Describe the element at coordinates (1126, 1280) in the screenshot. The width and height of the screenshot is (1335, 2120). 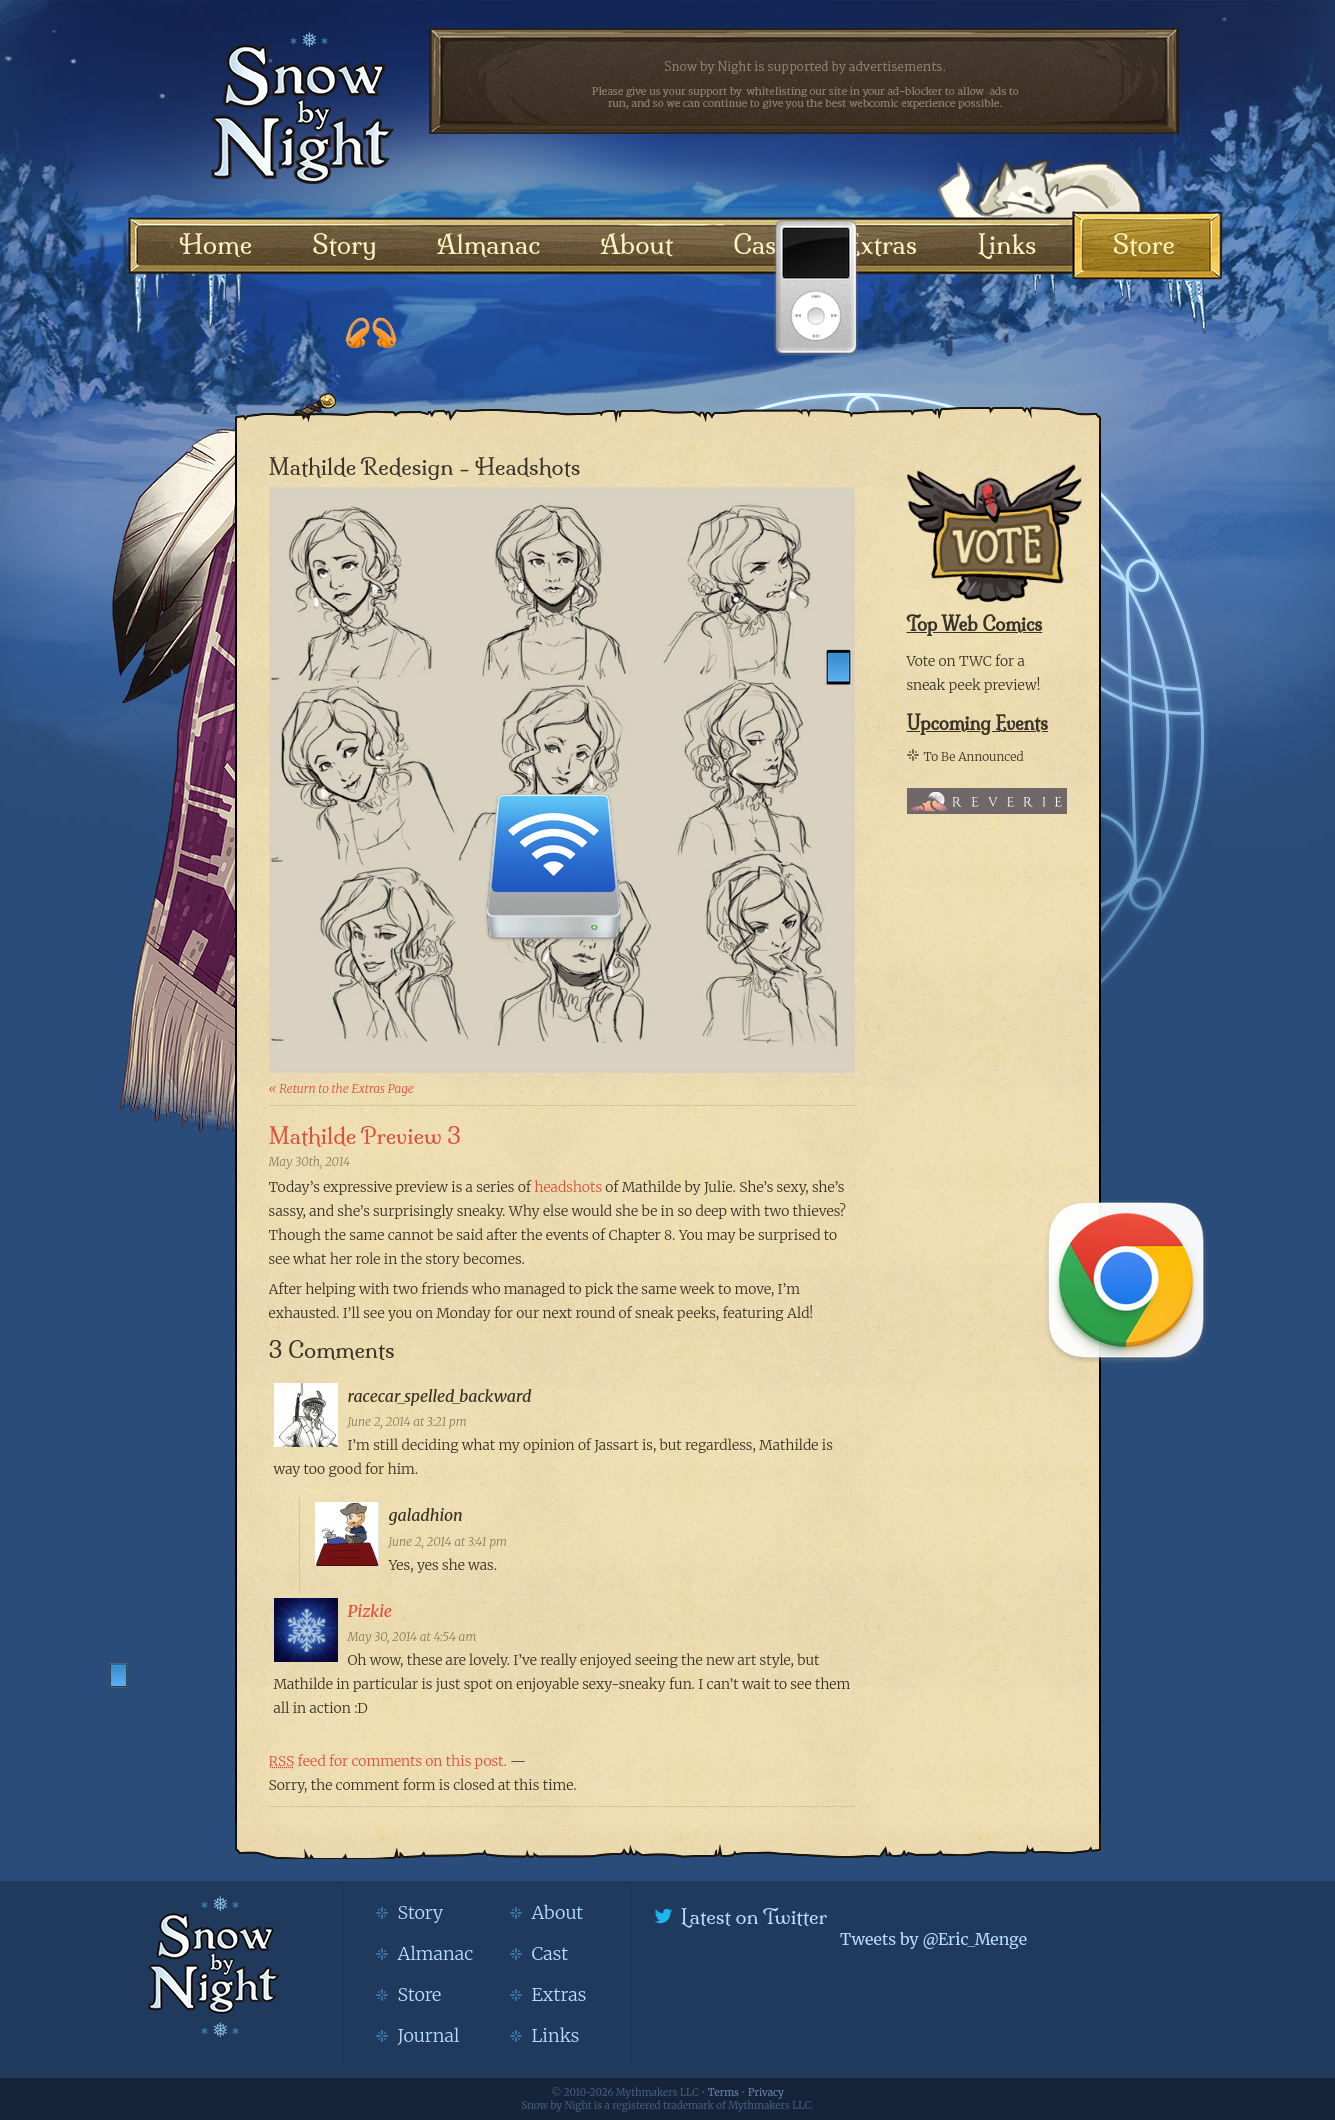
I see `open Google Chrome browser` at that location.